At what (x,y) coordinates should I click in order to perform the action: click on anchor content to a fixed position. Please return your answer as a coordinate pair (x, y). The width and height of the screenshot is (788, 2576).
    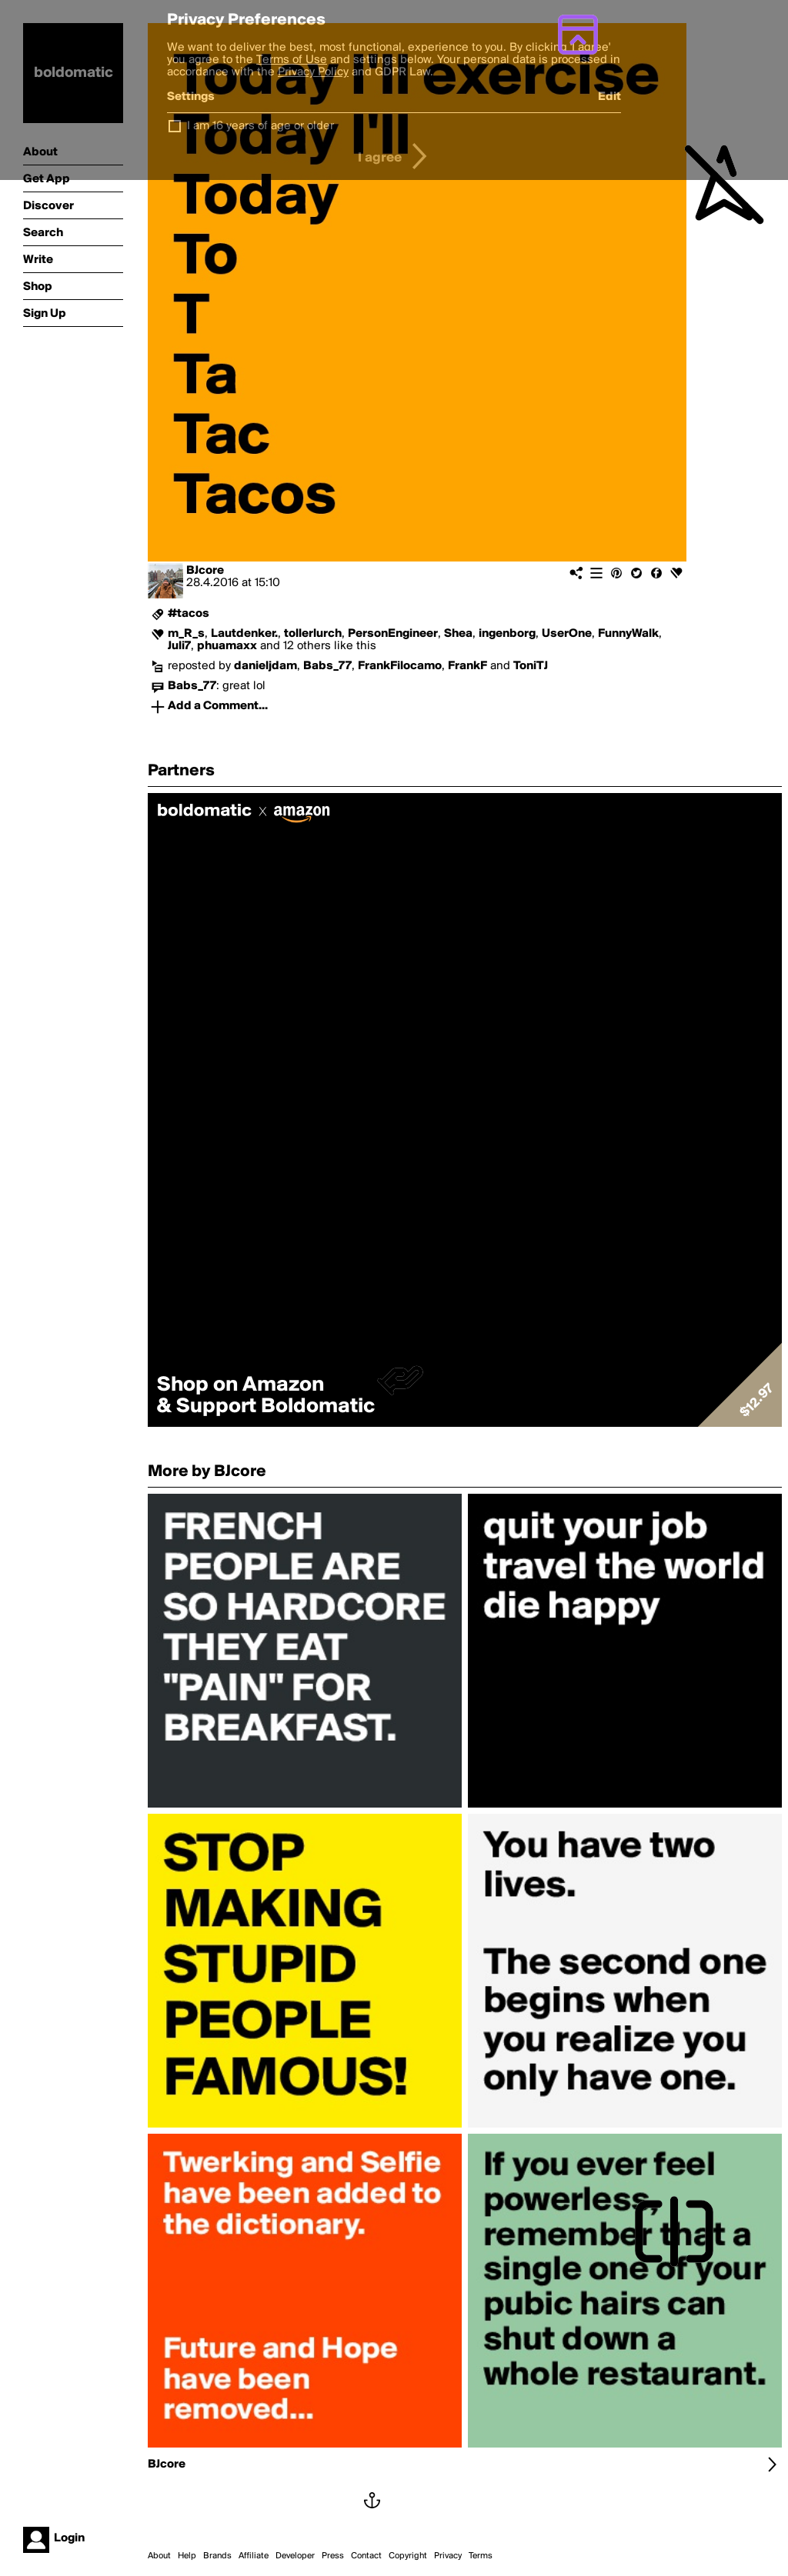
    Looking at the image, I should click on (372, 2500).